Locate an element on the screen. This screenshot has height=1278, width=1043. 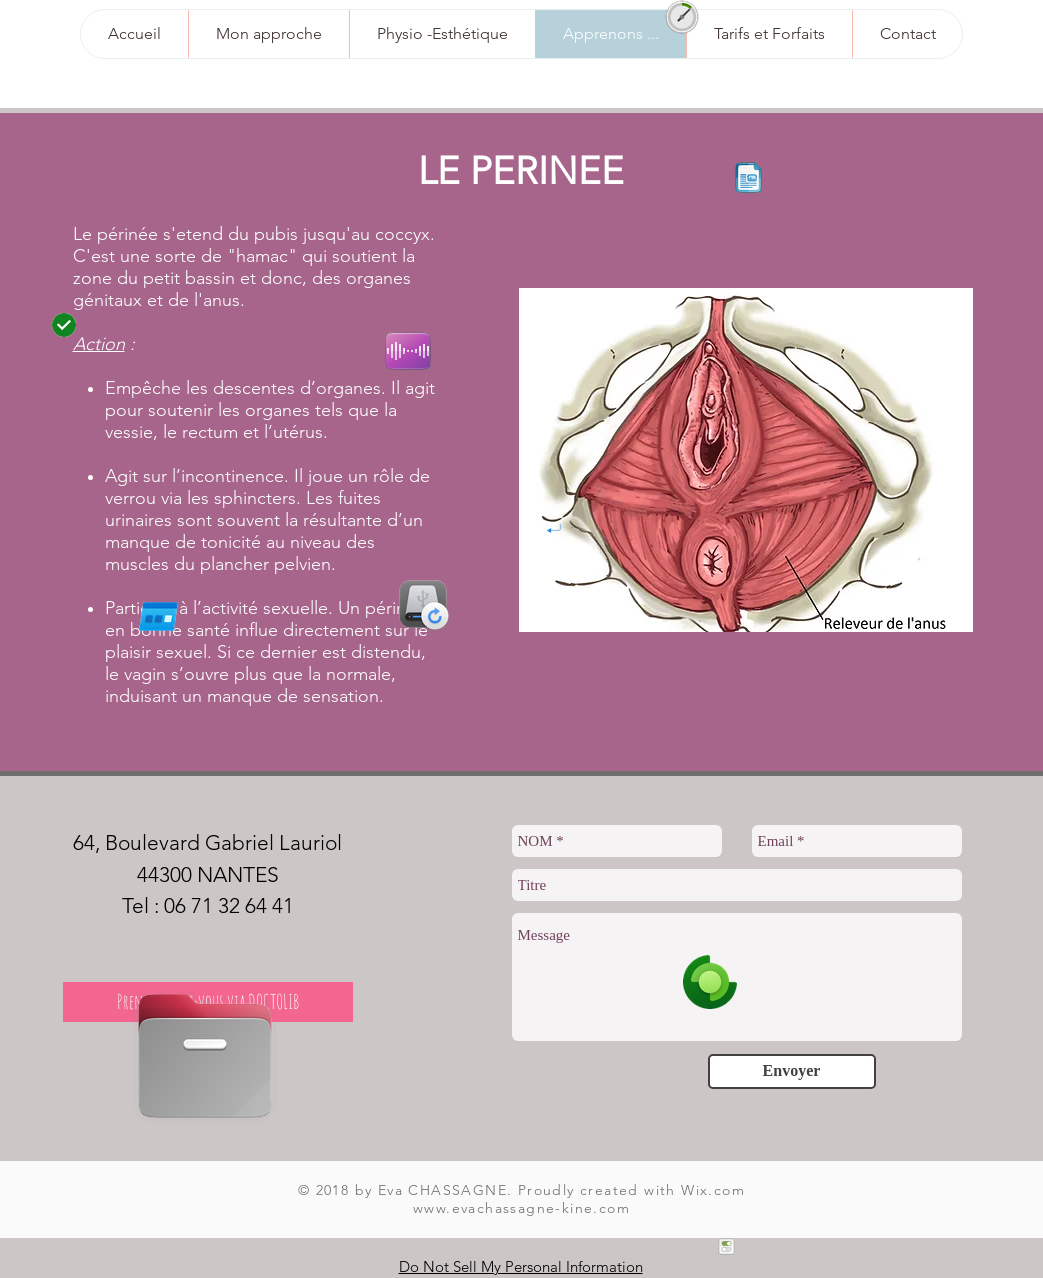
open a libreoffice writer document is located at coordinates (748, 177).